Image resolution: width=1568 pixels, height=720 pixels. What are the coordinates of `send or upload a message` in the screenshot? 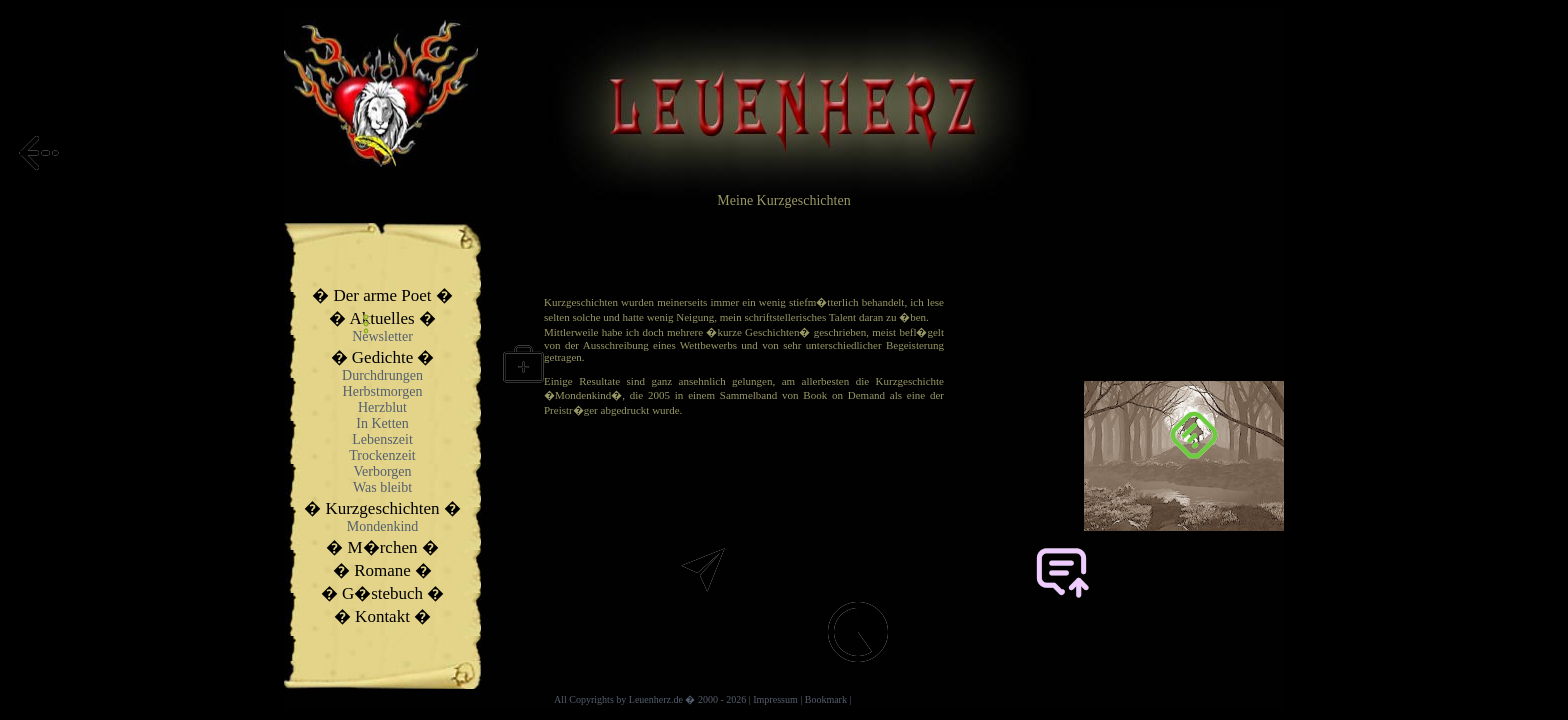 It's located at (1061, 570).